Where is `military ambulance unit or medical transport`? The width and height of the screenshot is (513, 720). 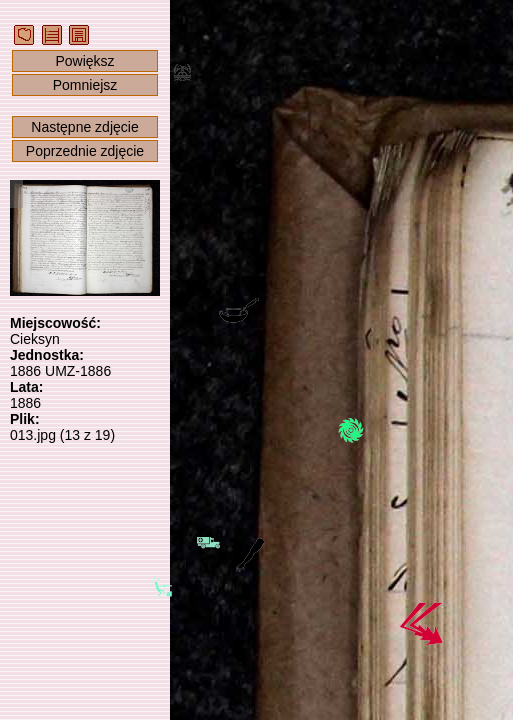
military ambulance unit or medical transport is located at coordinates (208, 542).